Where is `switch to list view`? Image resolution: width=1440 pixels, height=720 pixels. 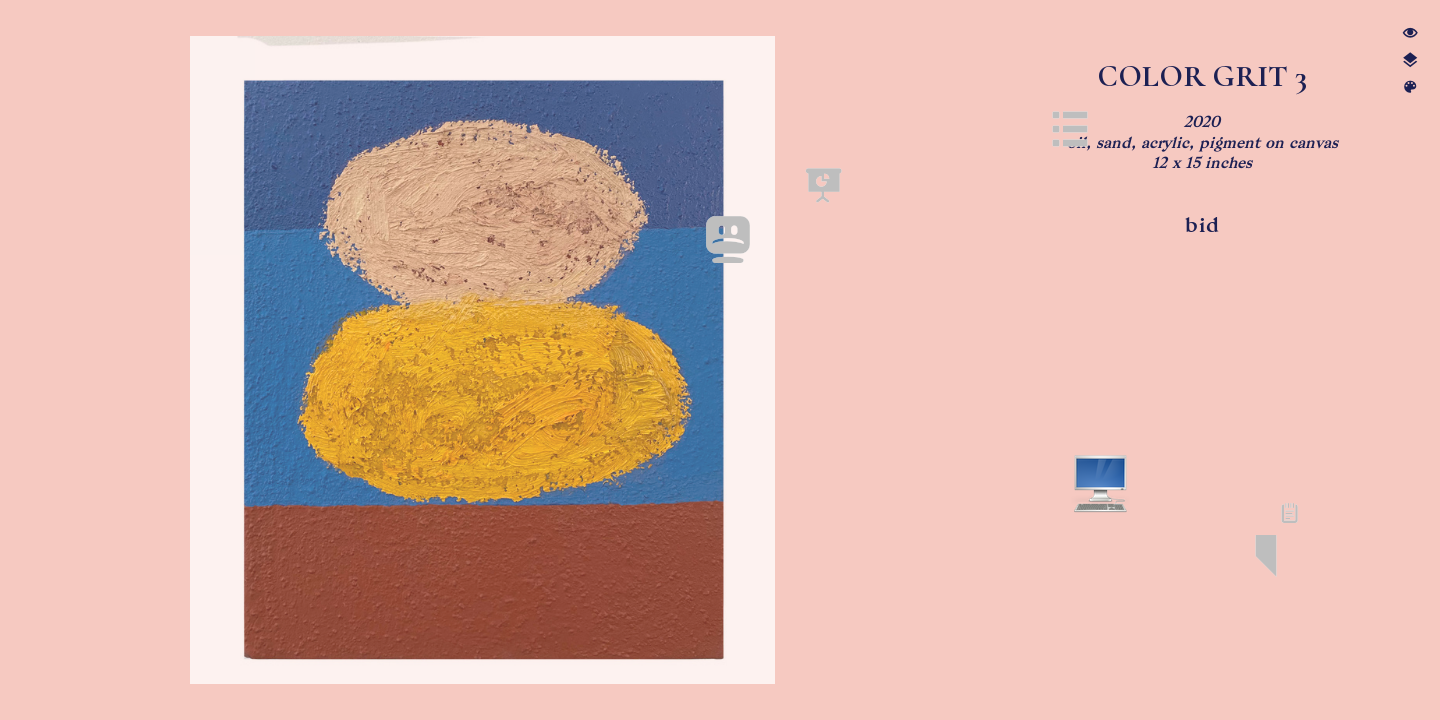
switch to list view is located at coordinates (1070, 129).